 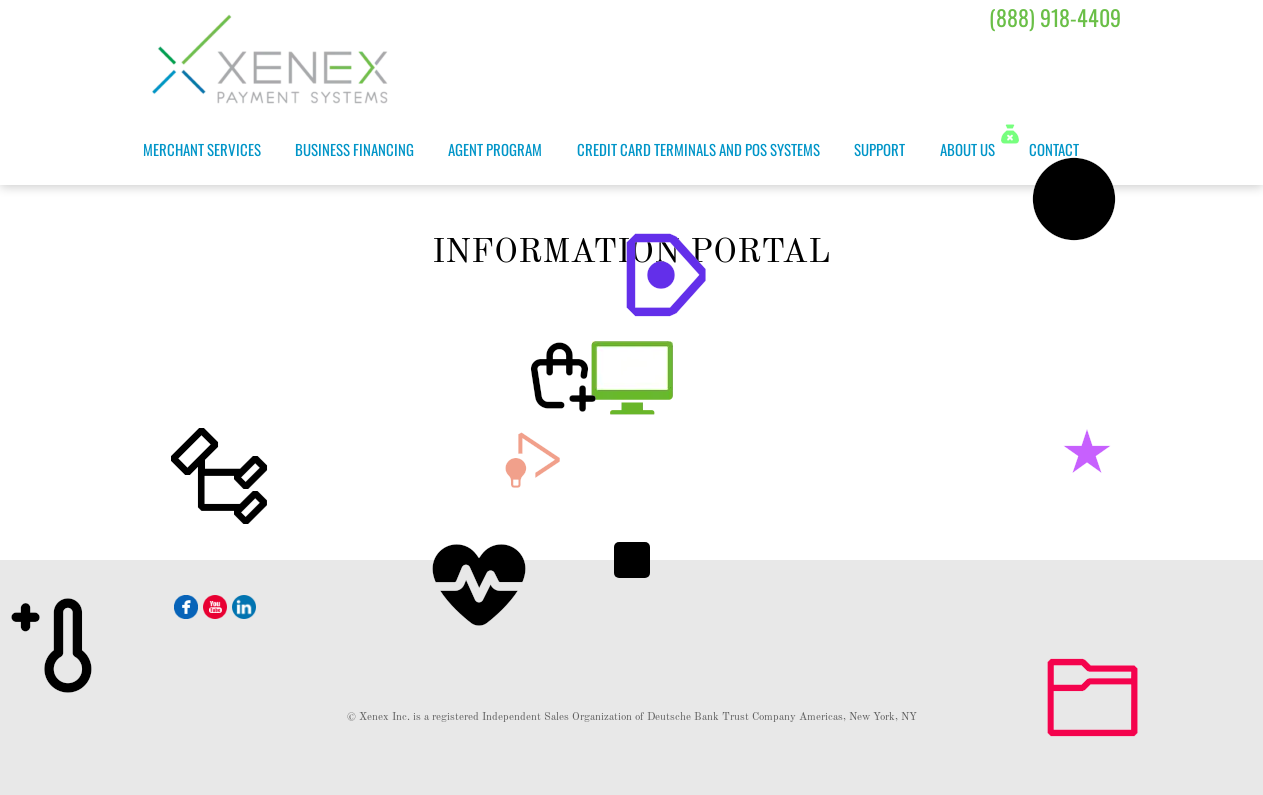 What do you see at coordinates (559, 375) in the screenshot?
I see `add item to shopping bag` at bounding box center [559, 375].